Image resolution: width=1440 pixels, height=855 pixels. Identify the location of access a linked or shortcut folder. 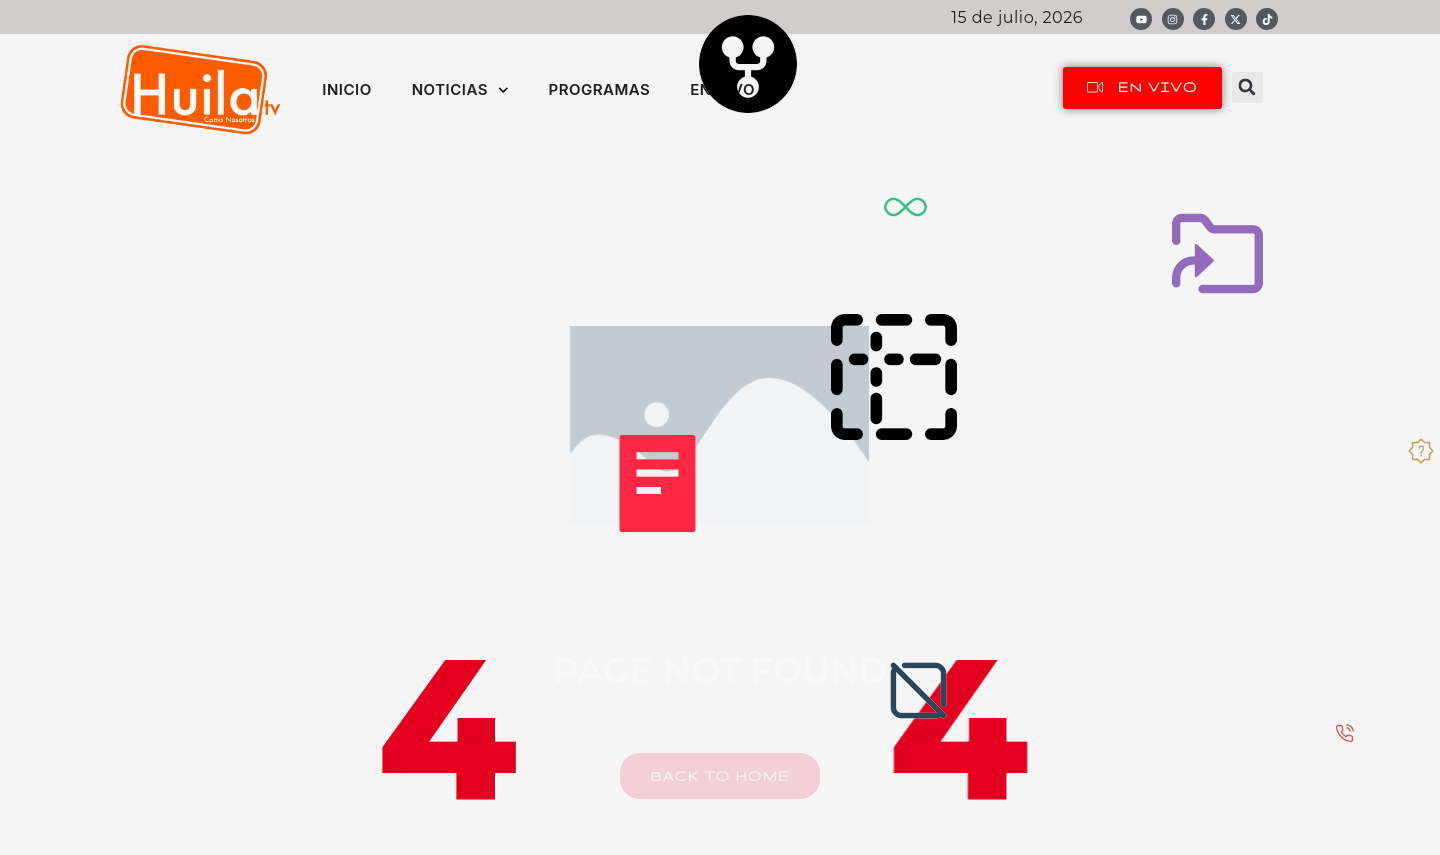
(1217, 253).